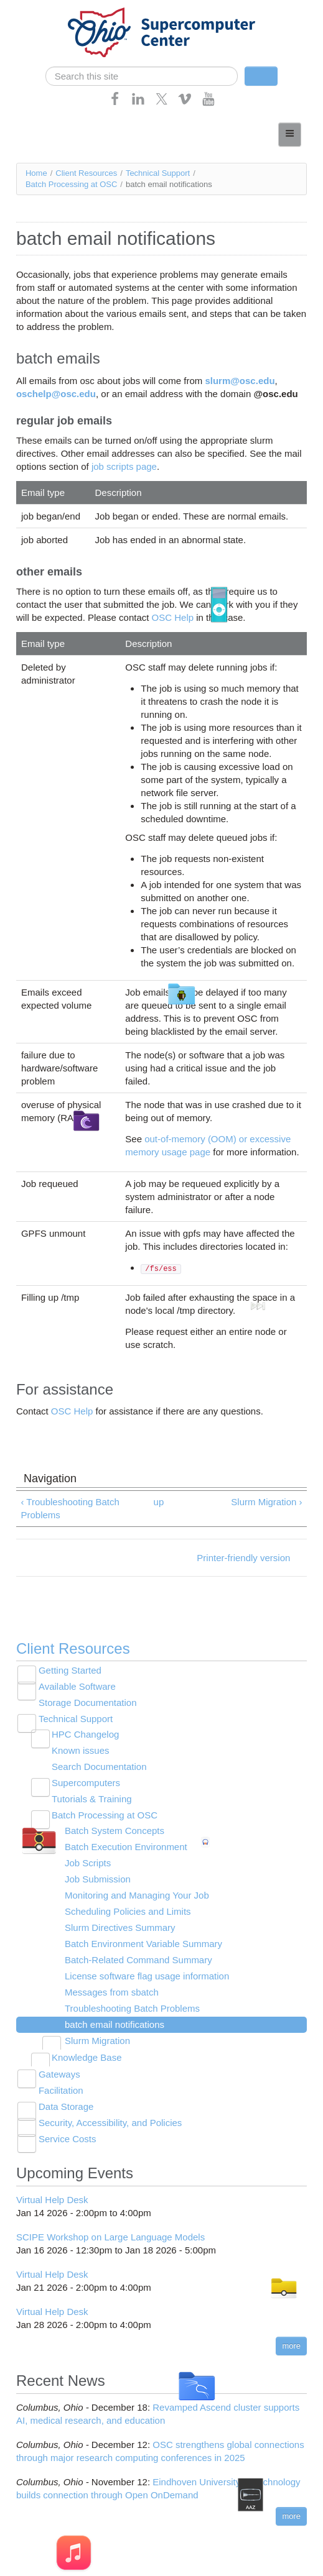 Image resolution: width=323 pixels, height=2576 pixels. I want to click on open multimedia or music app settings, so click(73, 2553).